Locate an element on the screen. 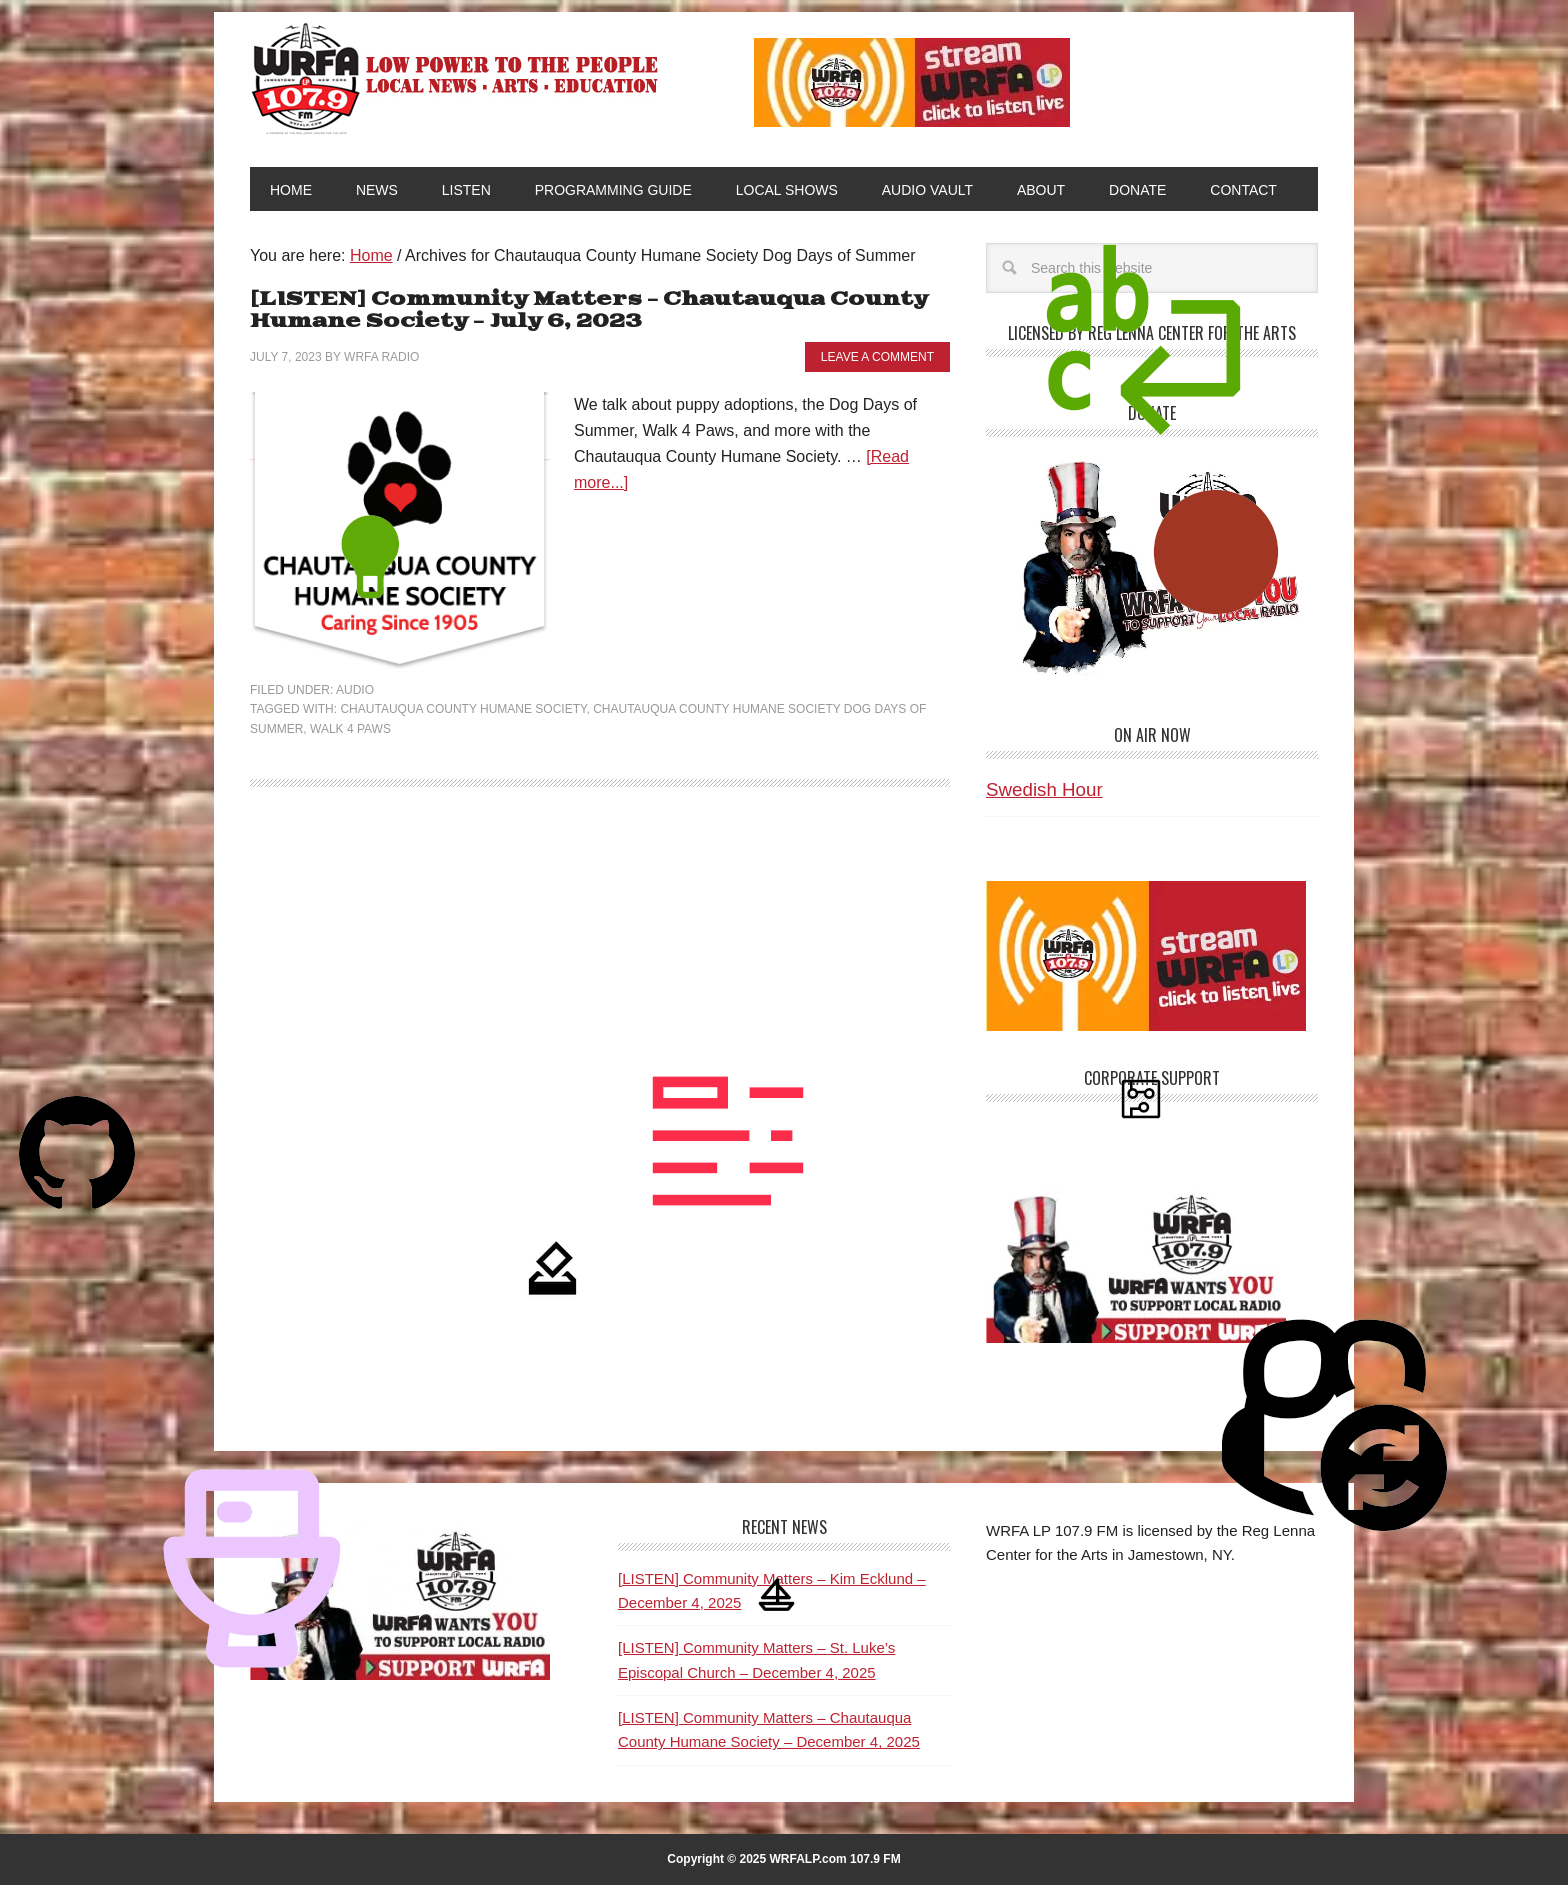  view circuit board or hardware-related files is located at coordinates (1141, 1099).